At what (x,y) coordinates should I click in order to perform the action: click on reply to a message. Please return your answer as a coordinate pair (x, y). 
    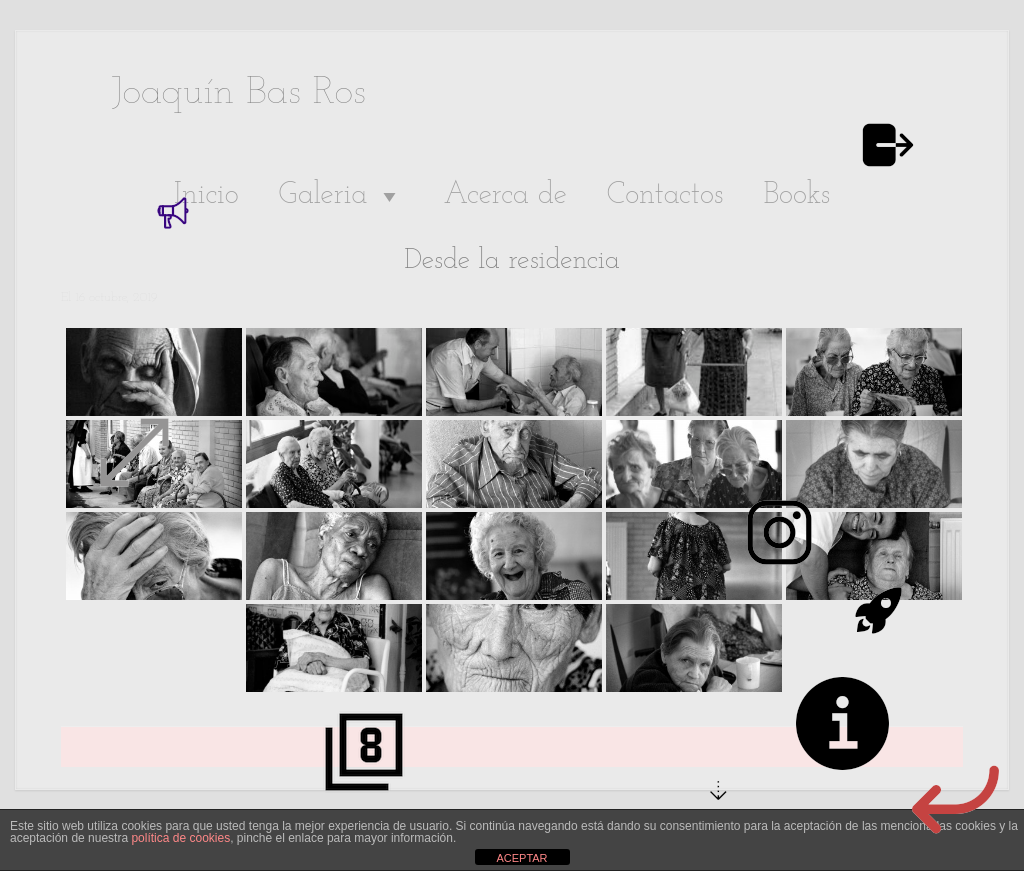
    Looking at the image, I should click on (955, 799).